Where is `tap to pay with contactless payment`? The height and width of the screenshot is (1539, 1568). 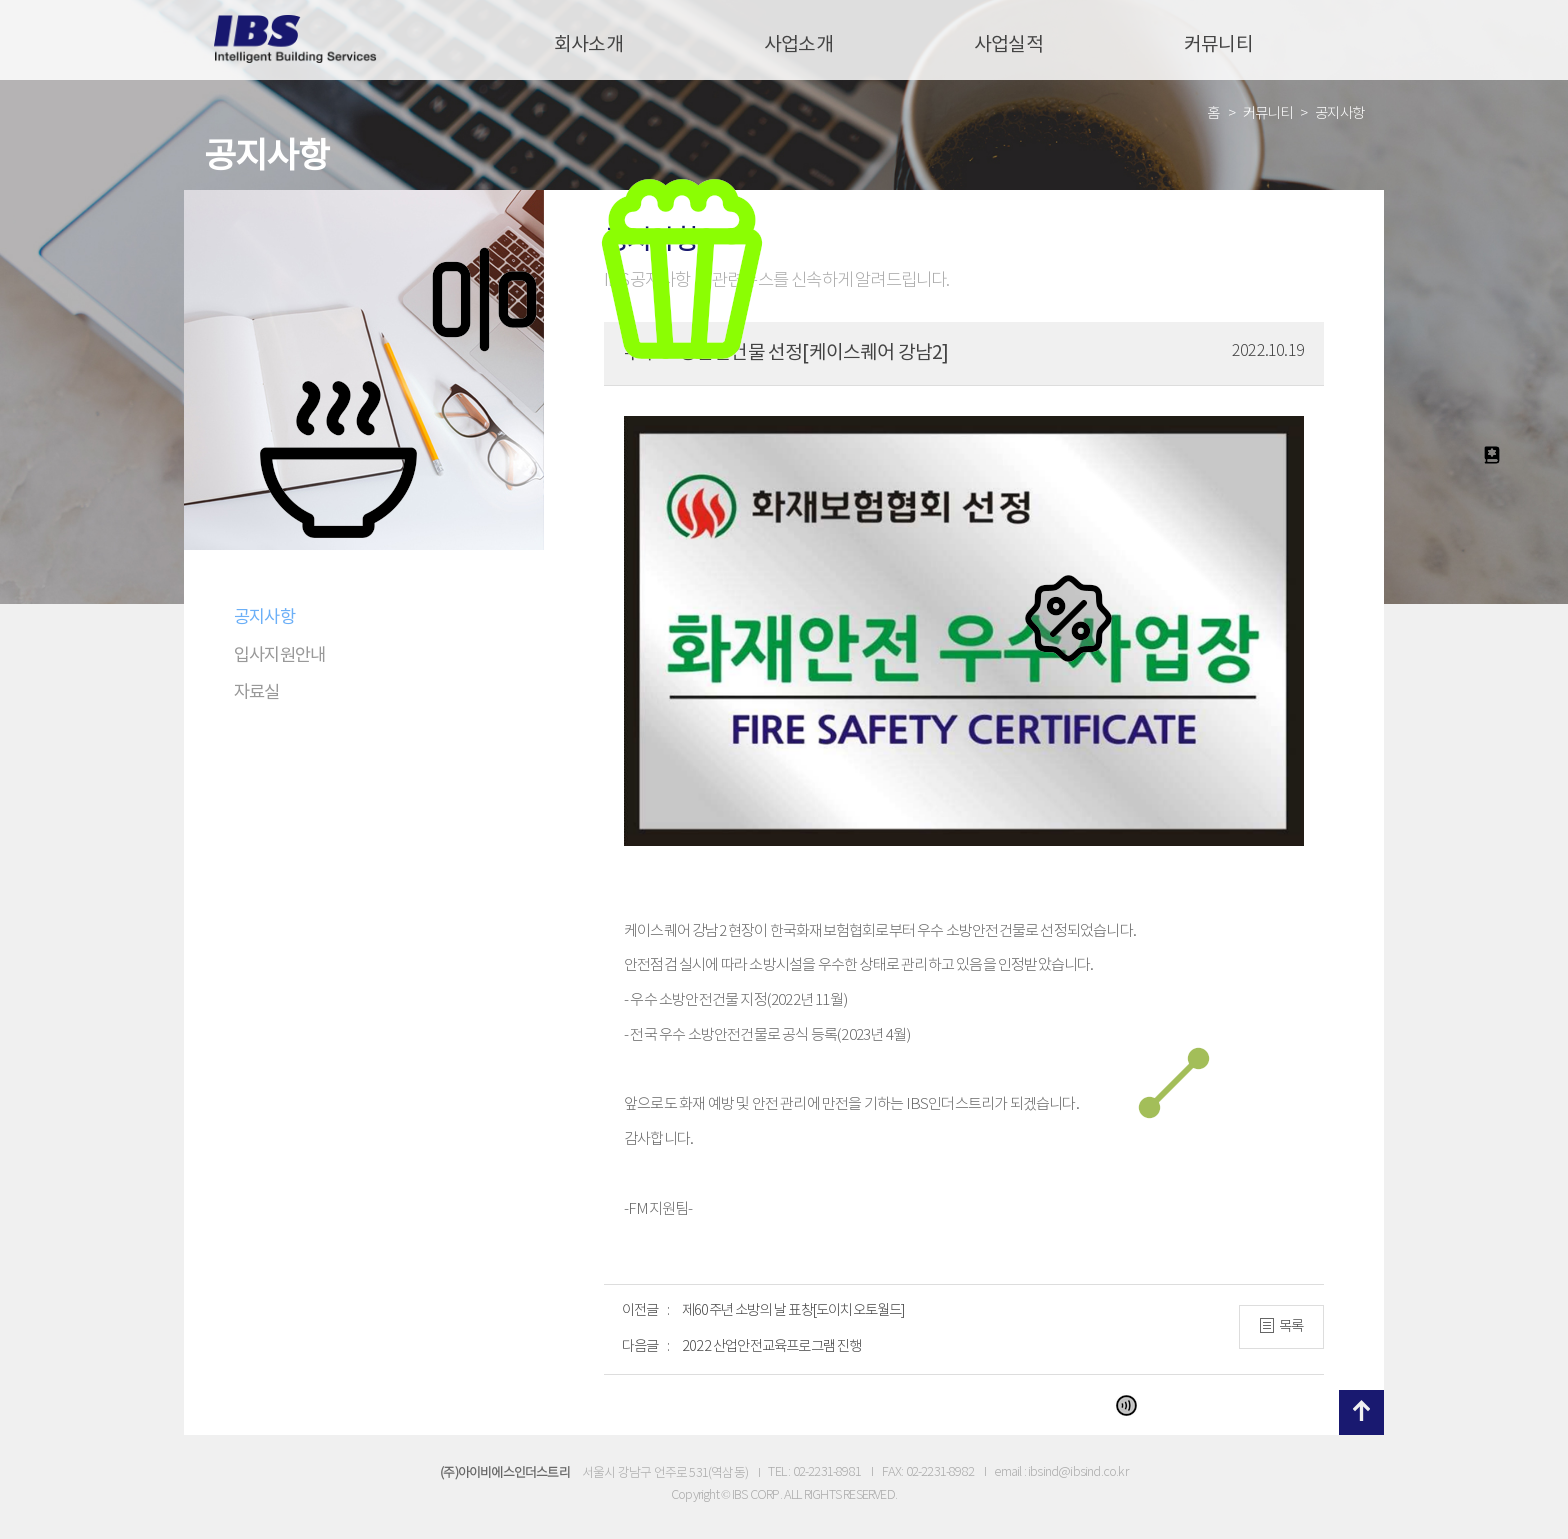 tap to pay with contactless payment is located at coordinates (1126, 1405).